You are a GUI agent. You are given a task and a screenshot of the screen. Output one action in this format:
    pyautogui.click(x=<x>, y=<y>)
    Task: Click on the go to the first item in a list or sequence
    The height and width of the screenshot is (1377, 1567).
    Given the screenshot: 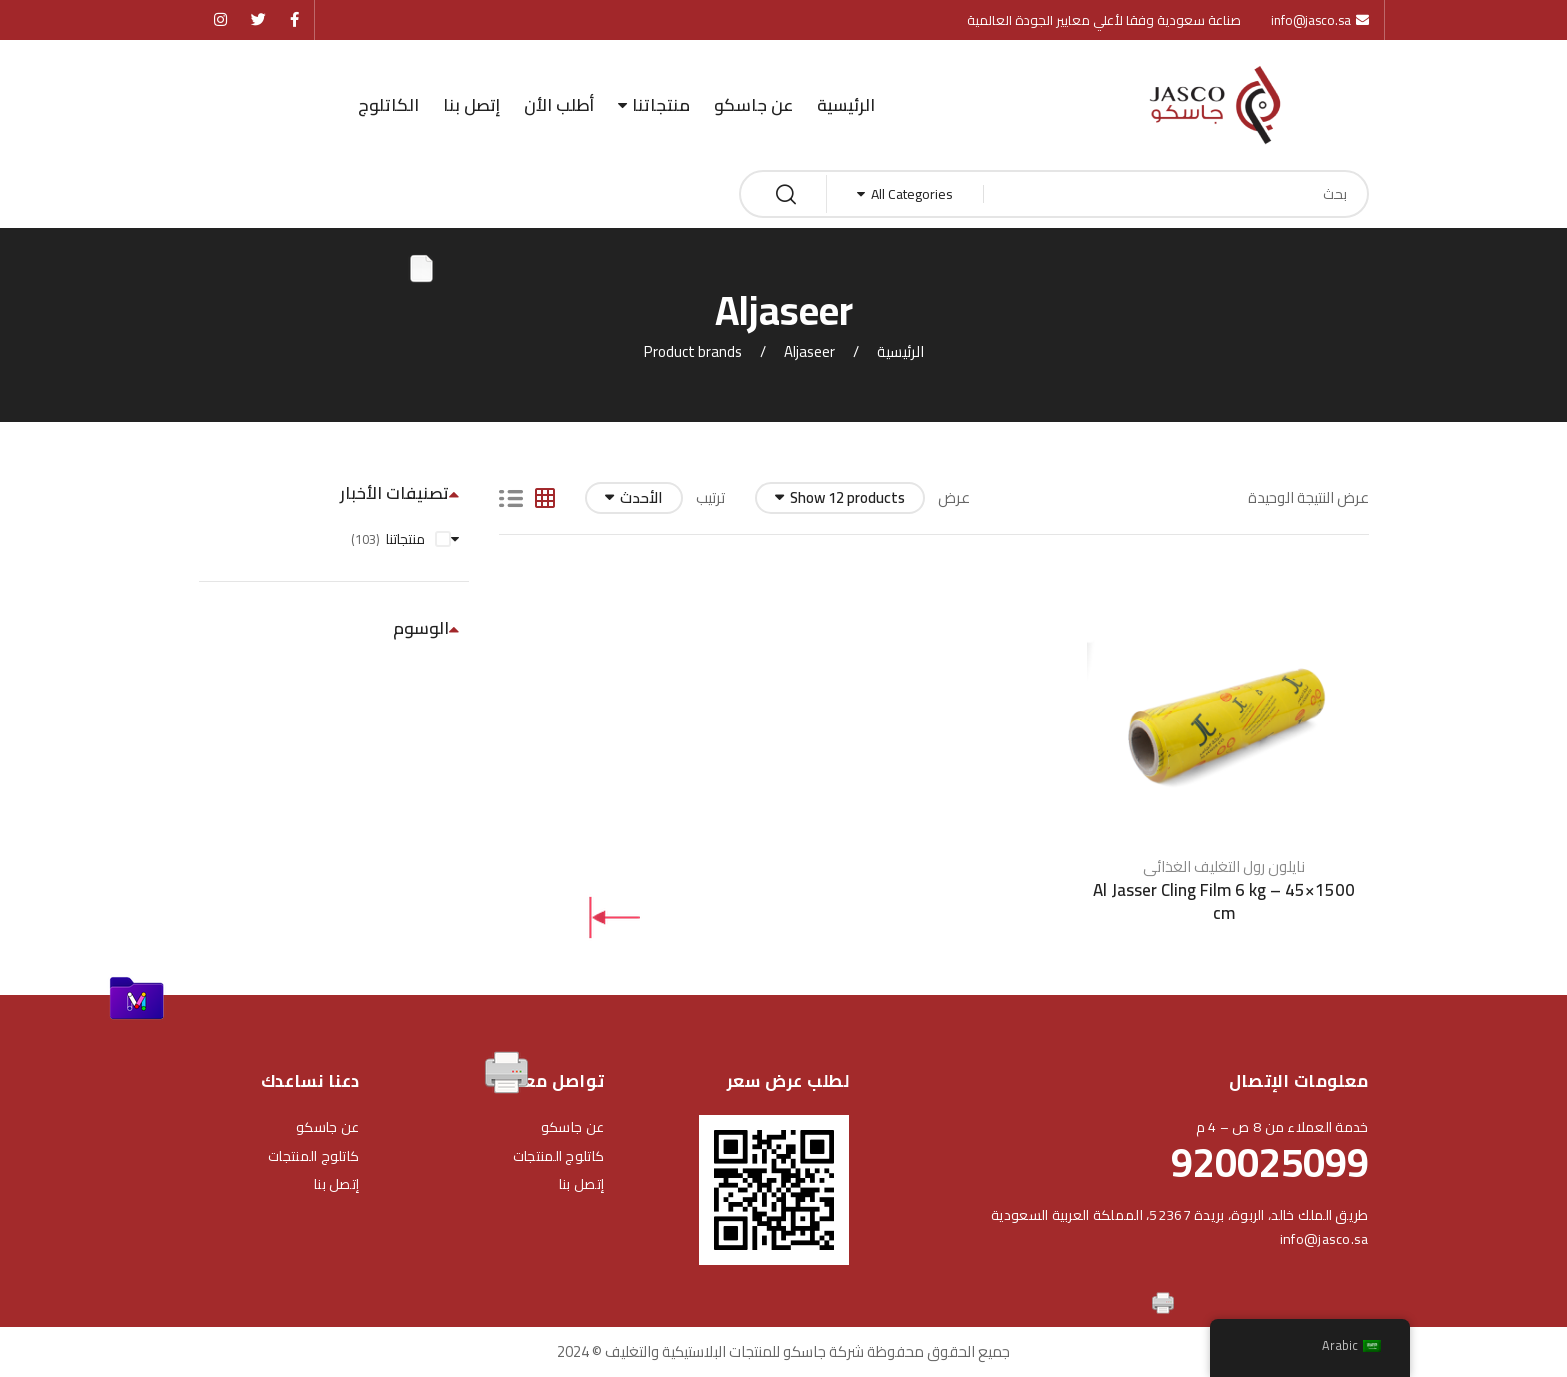 What is the action you would take?
    pyautogui.click(x=614, y=917)
    